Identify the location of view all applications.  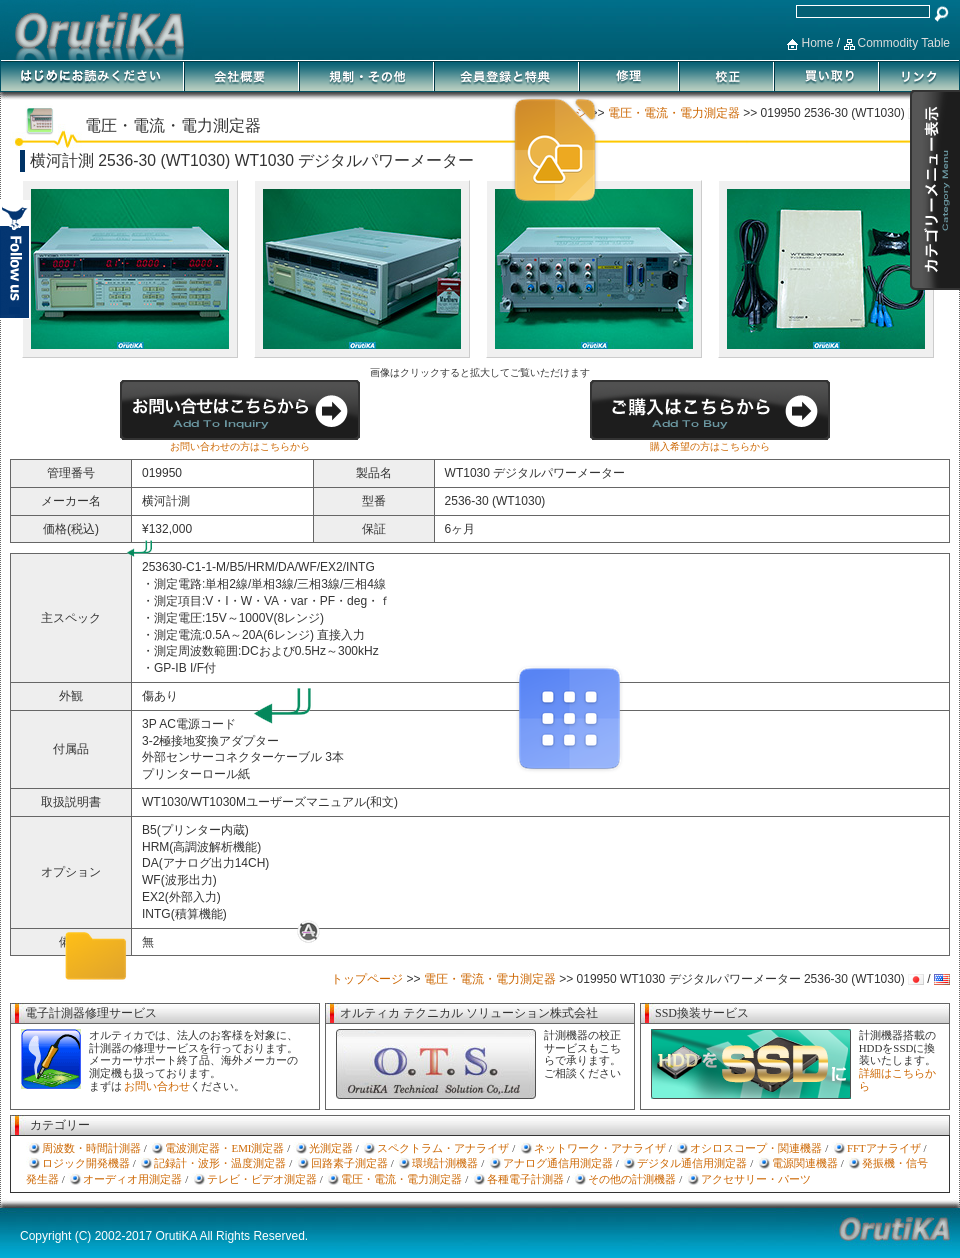
(569, 718).